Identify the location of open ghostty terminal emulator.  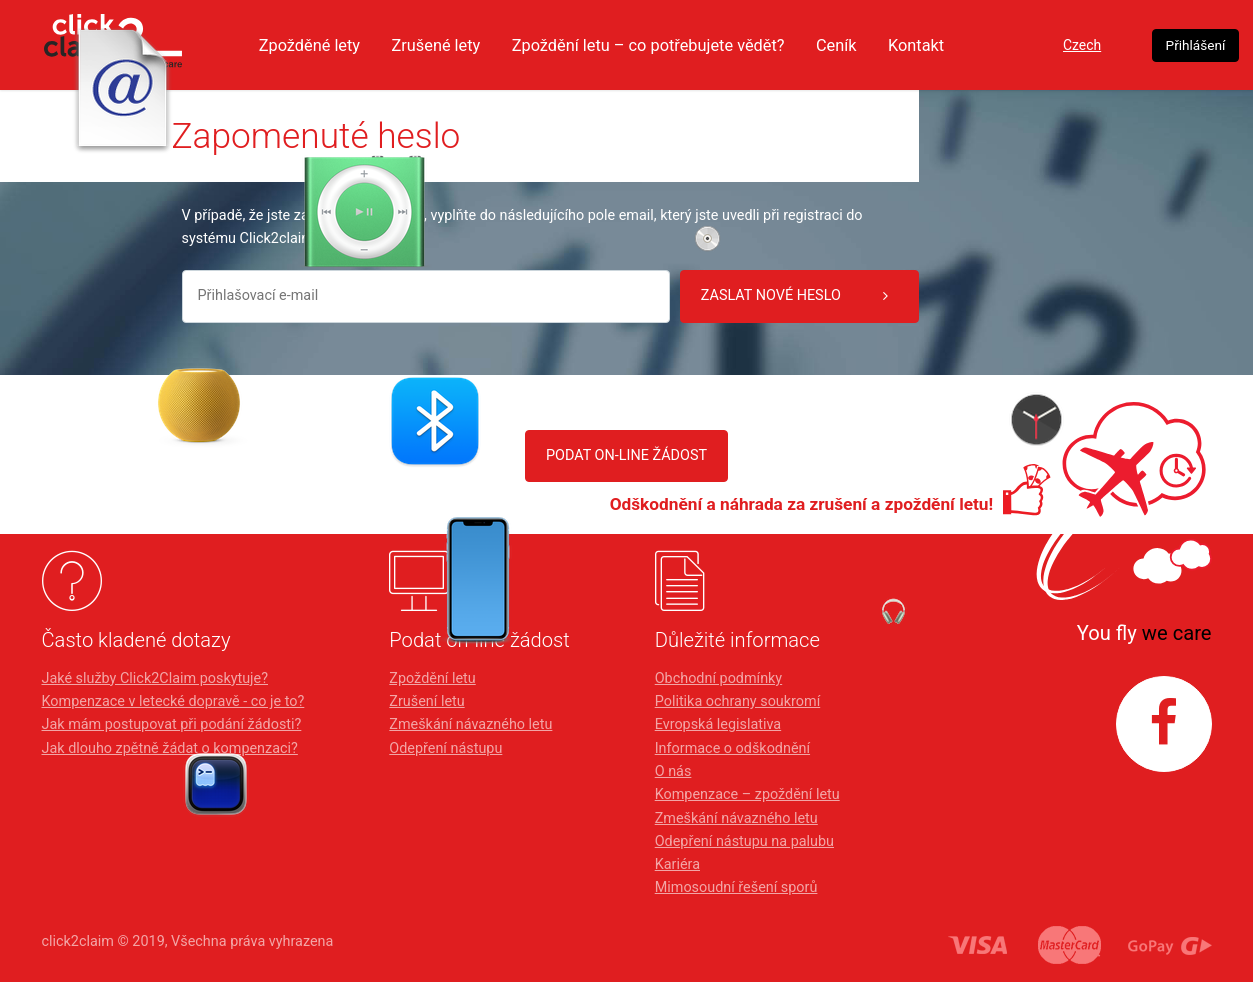
(216, 784).